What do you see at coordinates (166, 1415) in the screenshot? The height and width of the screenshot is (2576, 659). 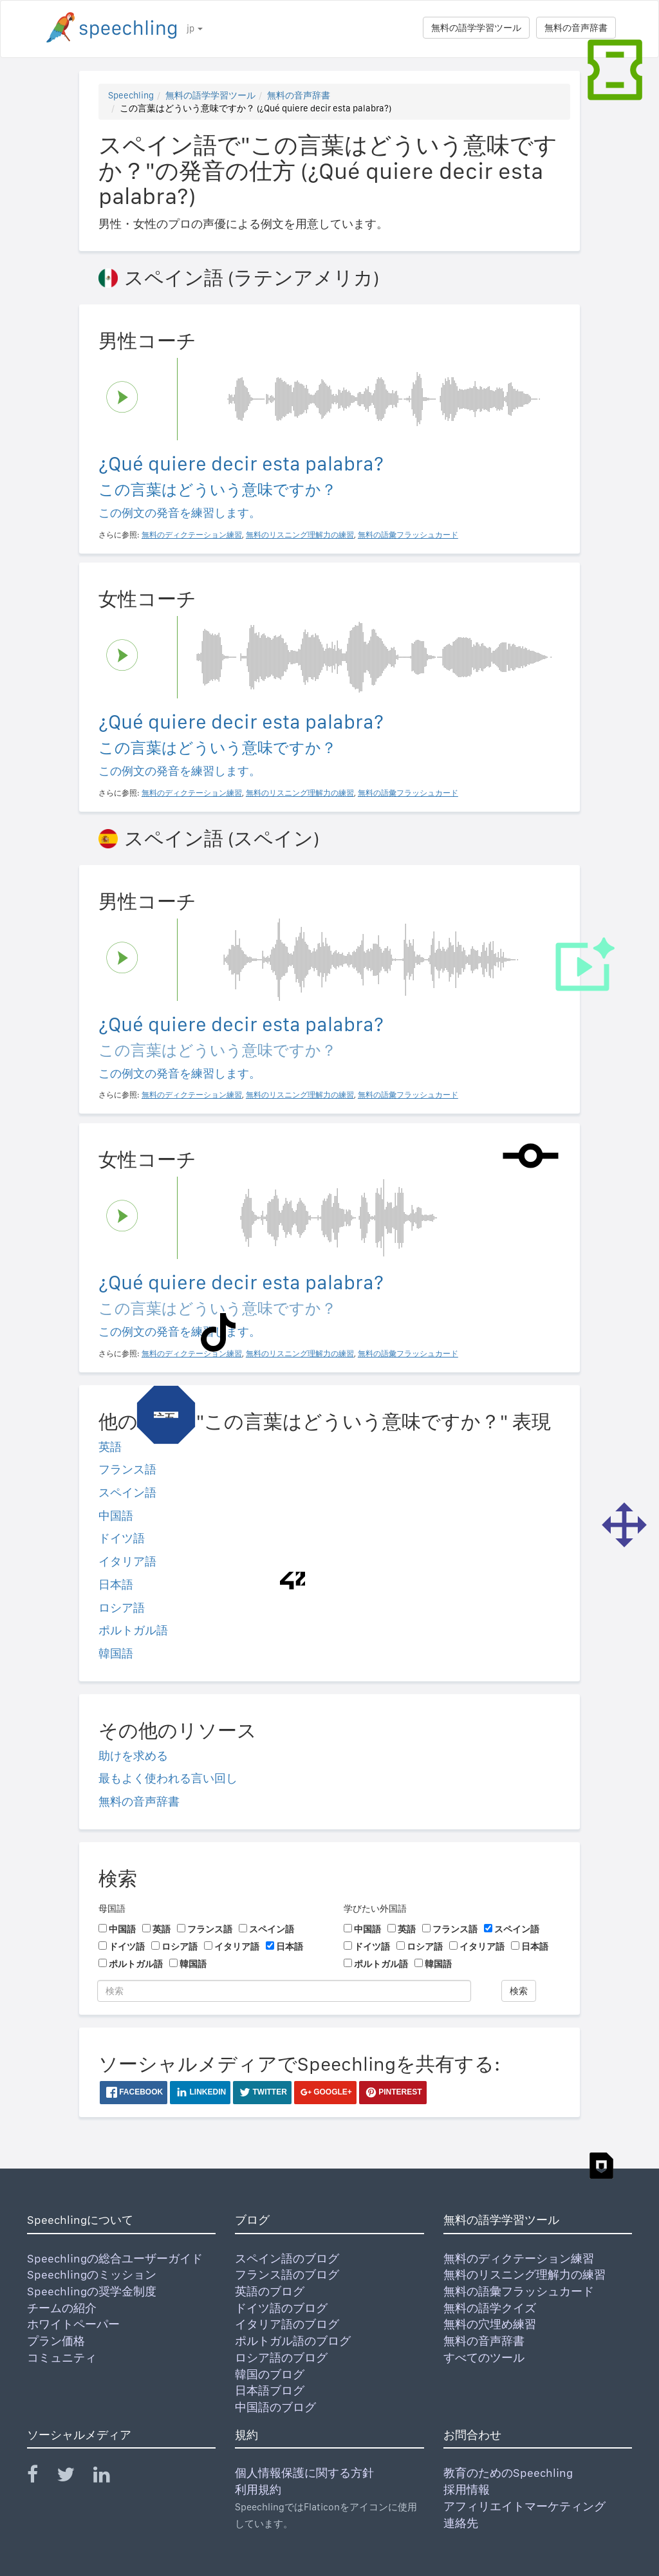 I see `indicates spam or blocked content` at bounding box center [166, 1415].